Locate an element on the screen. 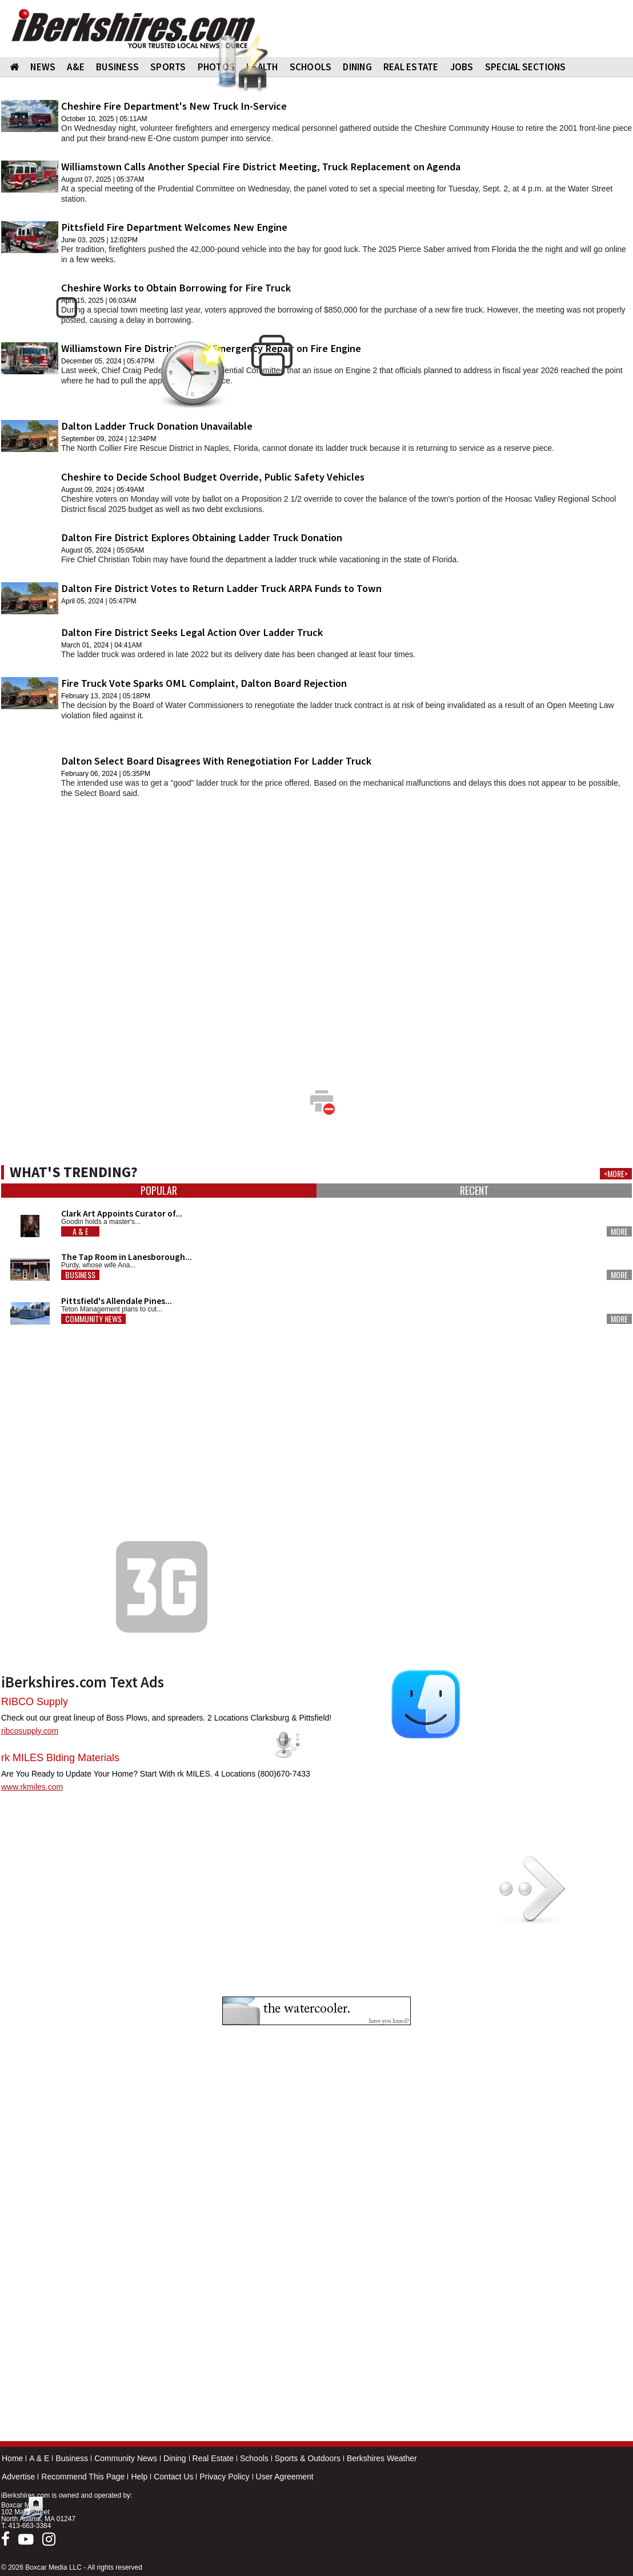 The width and height of the screenshot is (633, 2576). indicates a printer error or malfunction is located at coordinates (322, 1102).